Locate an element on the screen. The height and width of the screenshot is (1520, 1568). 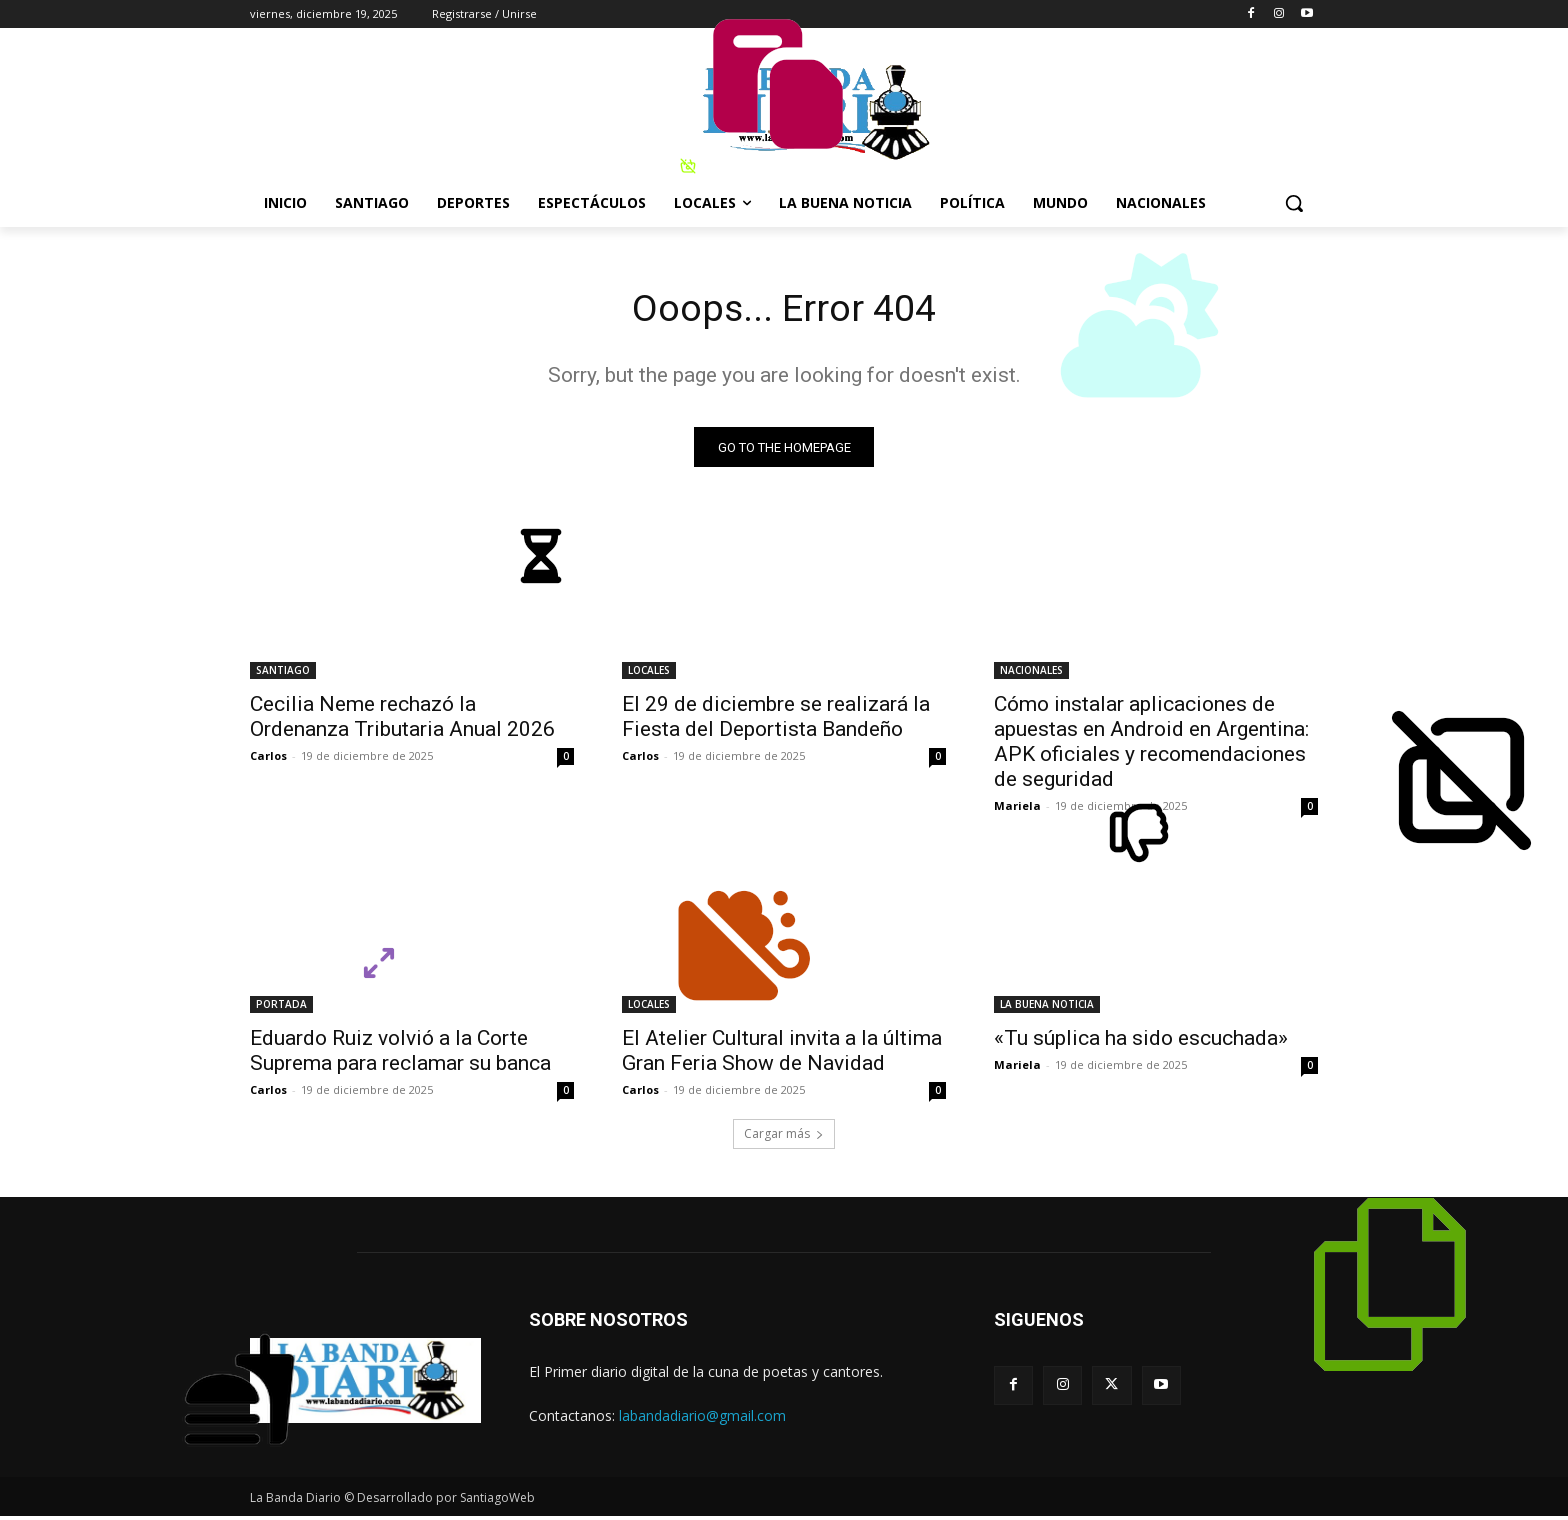
expand to full screen is located at coordinates (379, 963).